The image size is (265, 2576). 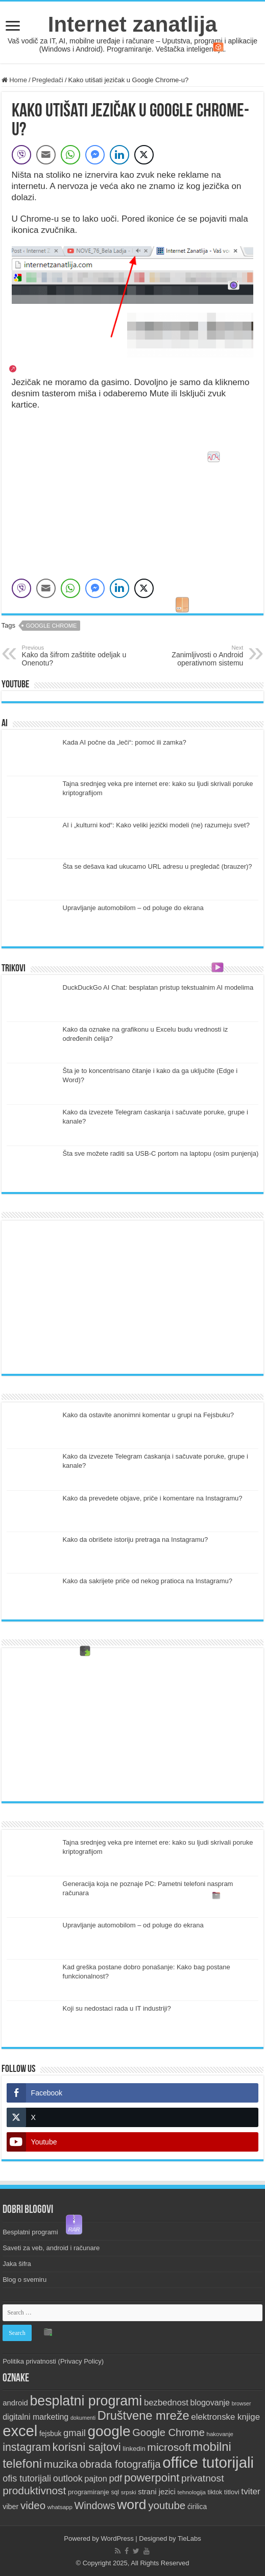 What do you see at coordinates (218, 46) in the screenshot?
I see `open a 3D model file` at bounding box center [218, 46].